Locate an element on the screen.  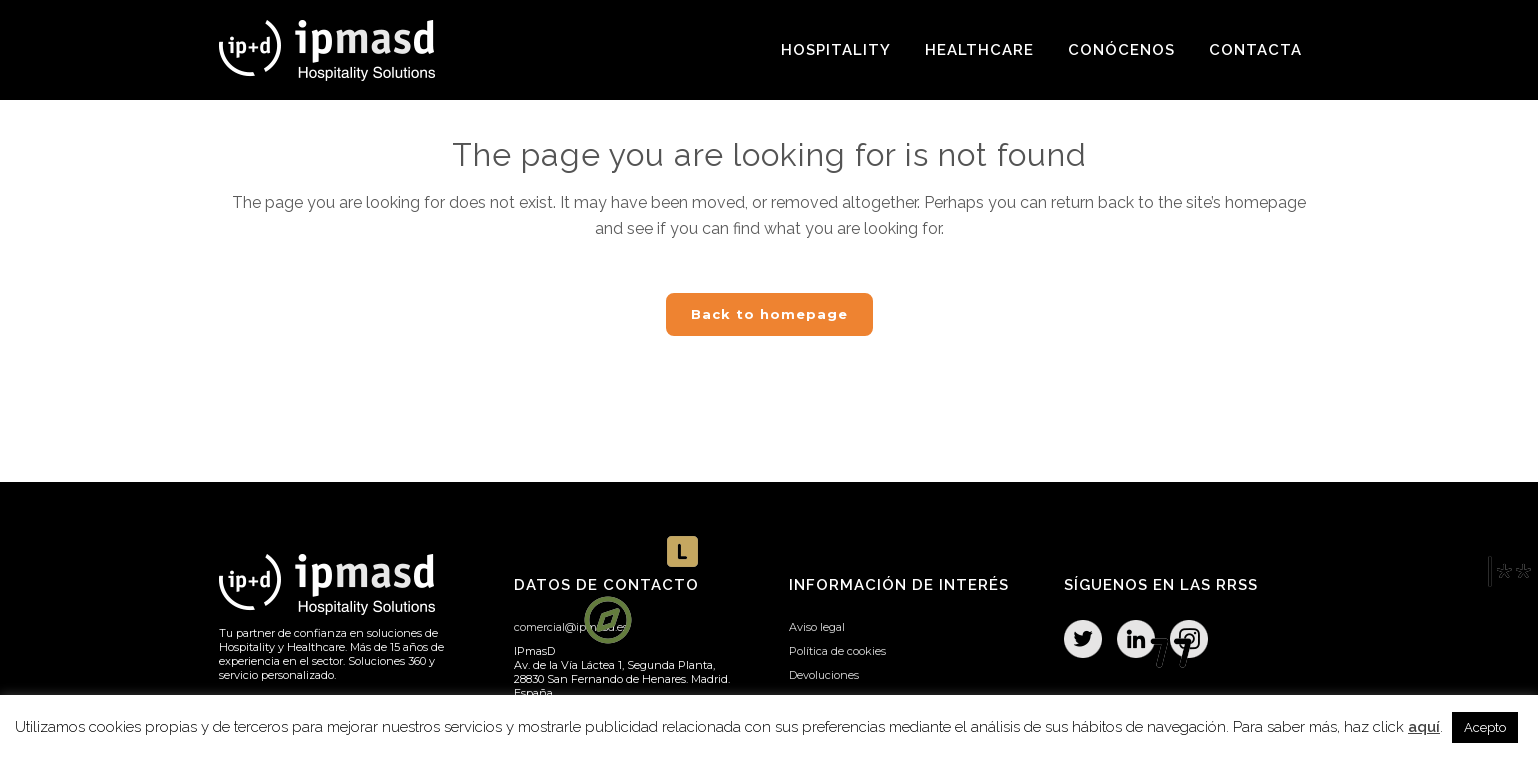
enter or view password field is located at coordinates (1507, 571).